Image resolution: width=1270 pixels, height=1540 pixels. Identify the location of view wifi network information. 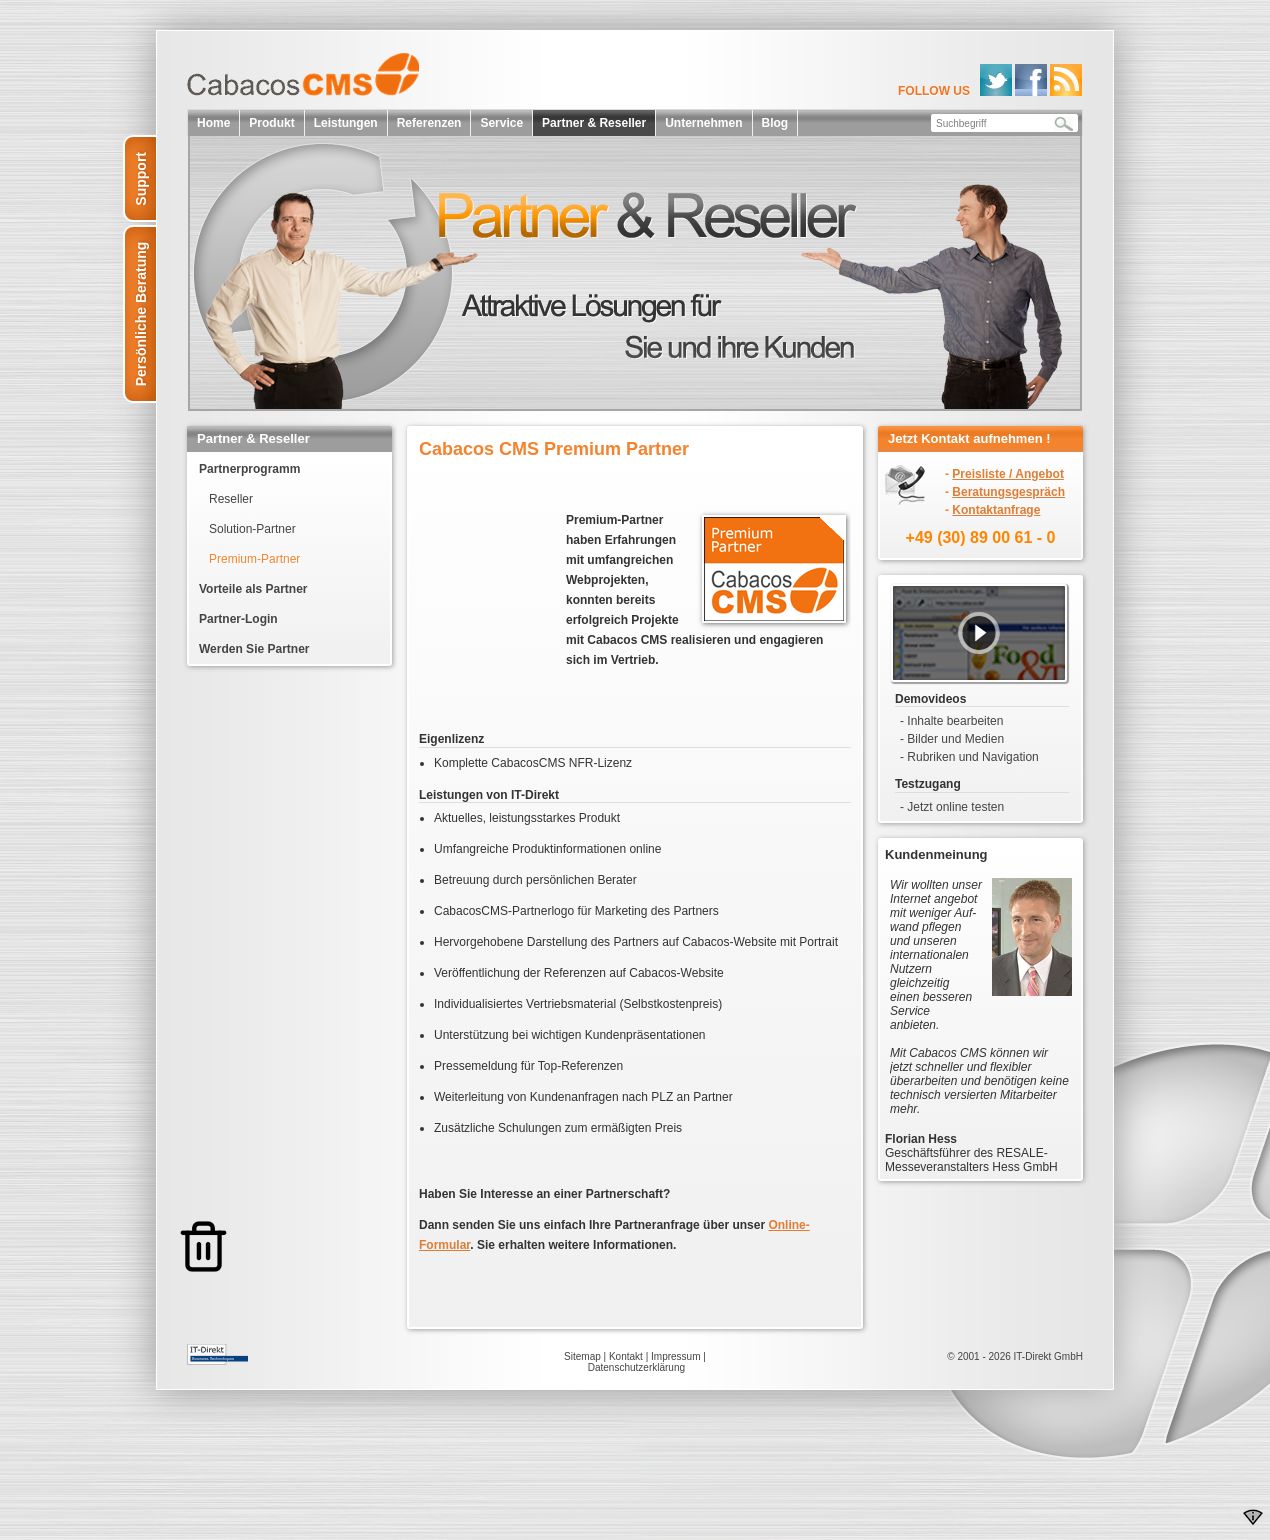
(1253, 1517).